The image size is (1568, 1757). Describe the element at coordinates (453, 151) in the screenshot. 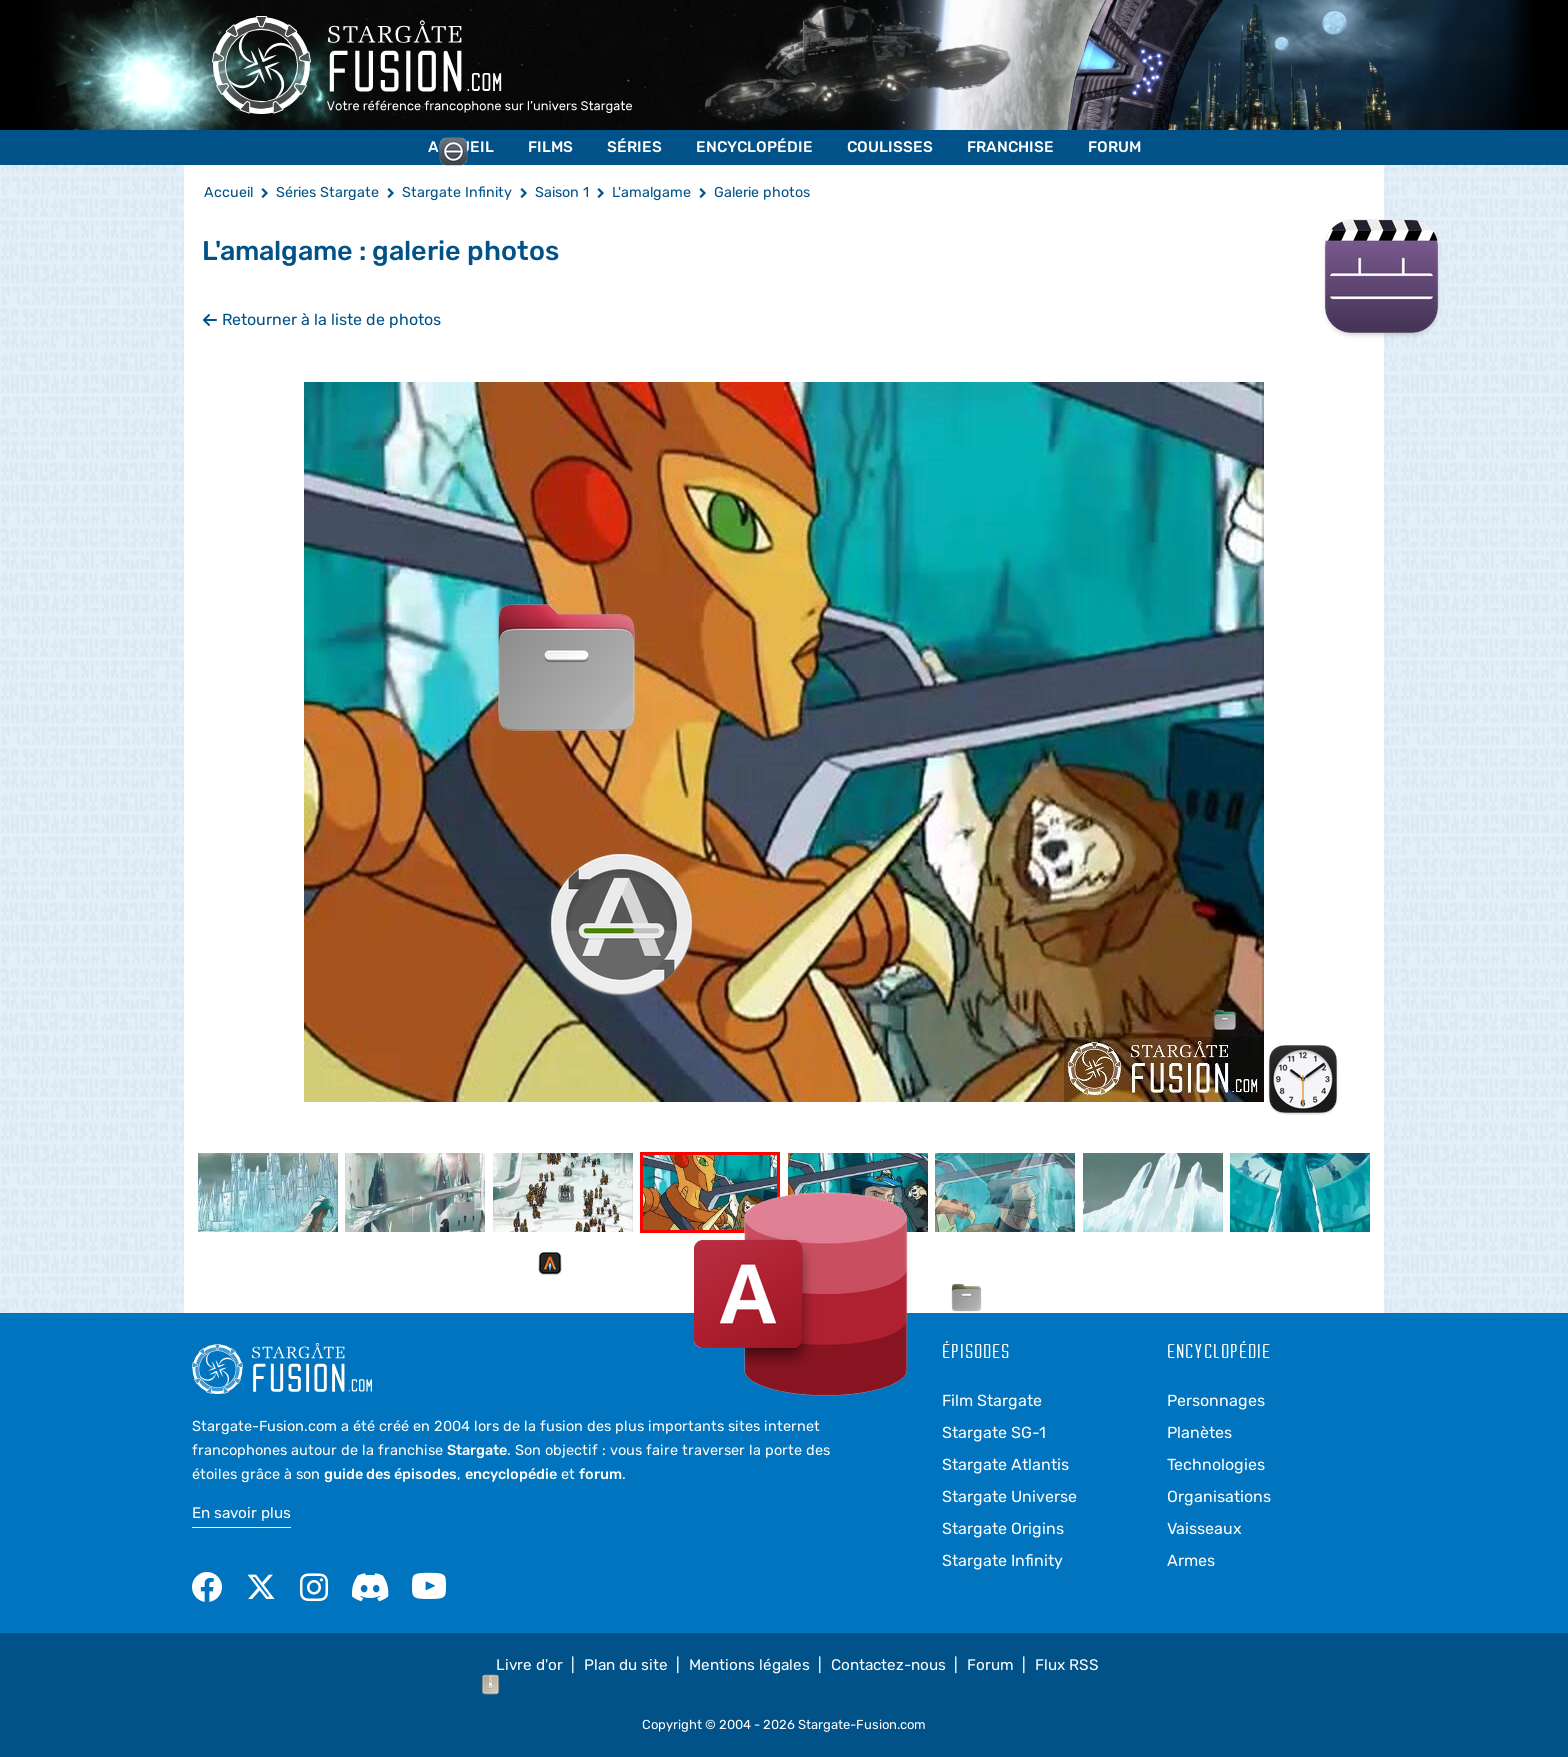

I see `suspend or pause an application` at that location.